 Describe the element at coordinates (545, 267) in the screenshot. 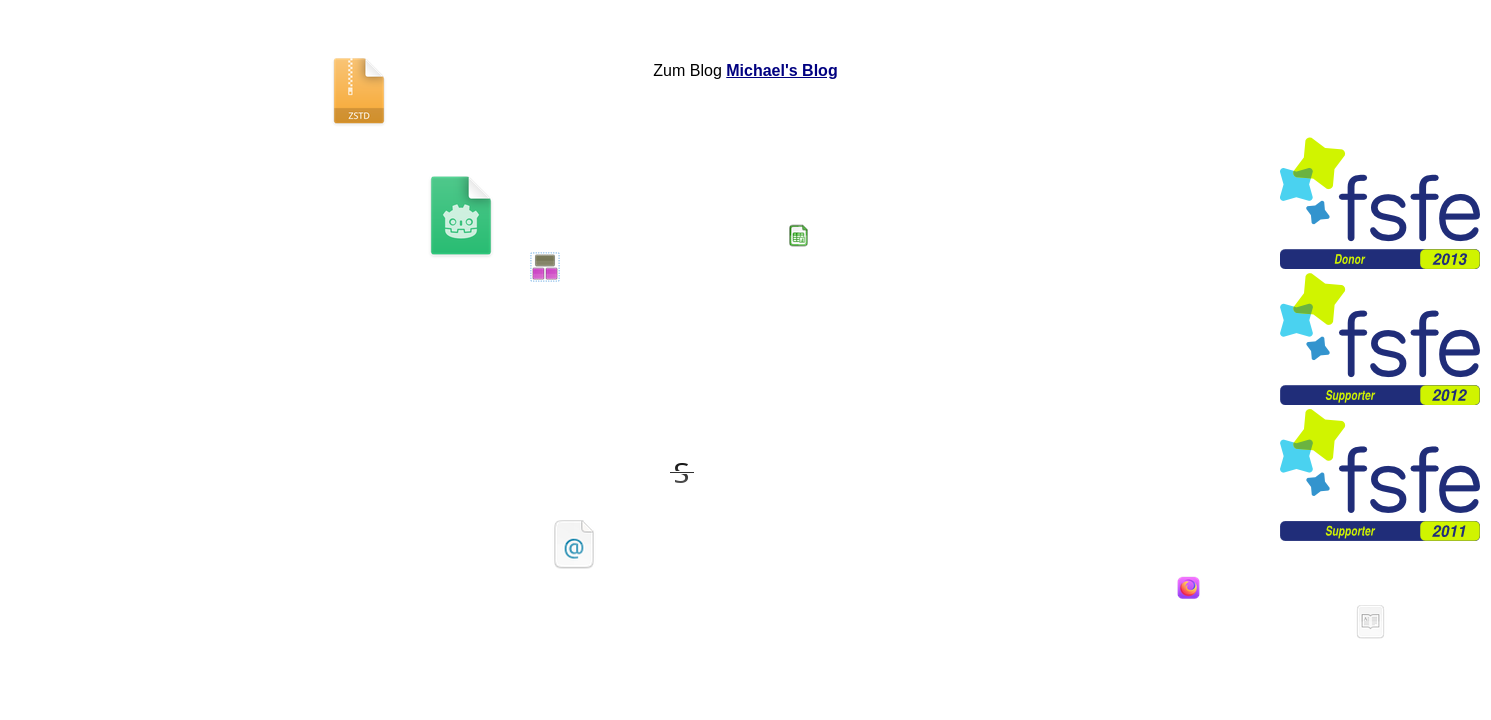

I see `select all items in the current view` at that location.